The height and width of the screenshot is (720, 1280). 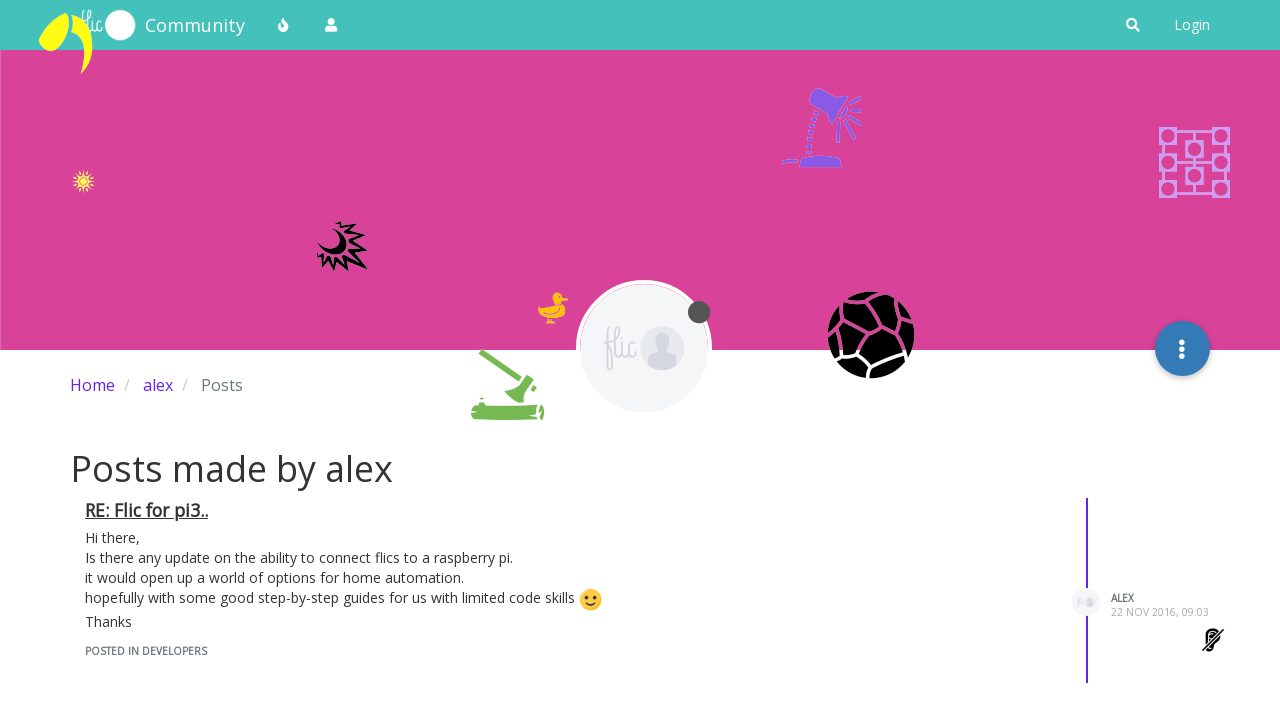 What do you see at coordinates (1194, 162) in the screenshot?
I see `abstract grid or pattern layout selector` at bounding box center [1194, 162].